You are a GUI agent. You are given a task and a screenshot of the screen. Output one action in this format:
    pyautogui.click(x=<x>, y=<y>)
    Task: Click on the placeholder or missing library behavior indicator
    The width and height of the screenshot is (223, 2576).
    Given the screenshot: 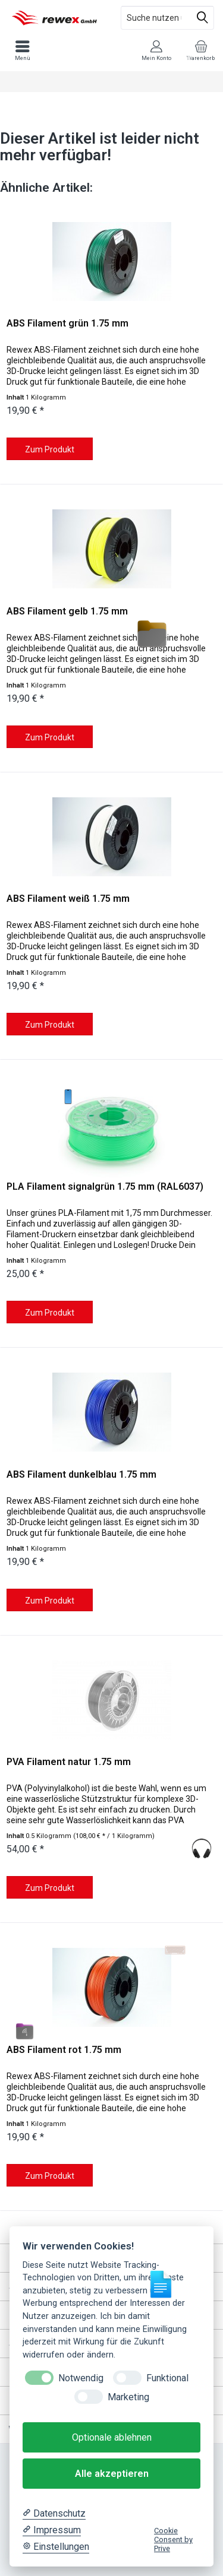 What is the action you would take?
    pyautogui.click(x=184, y=51)
    